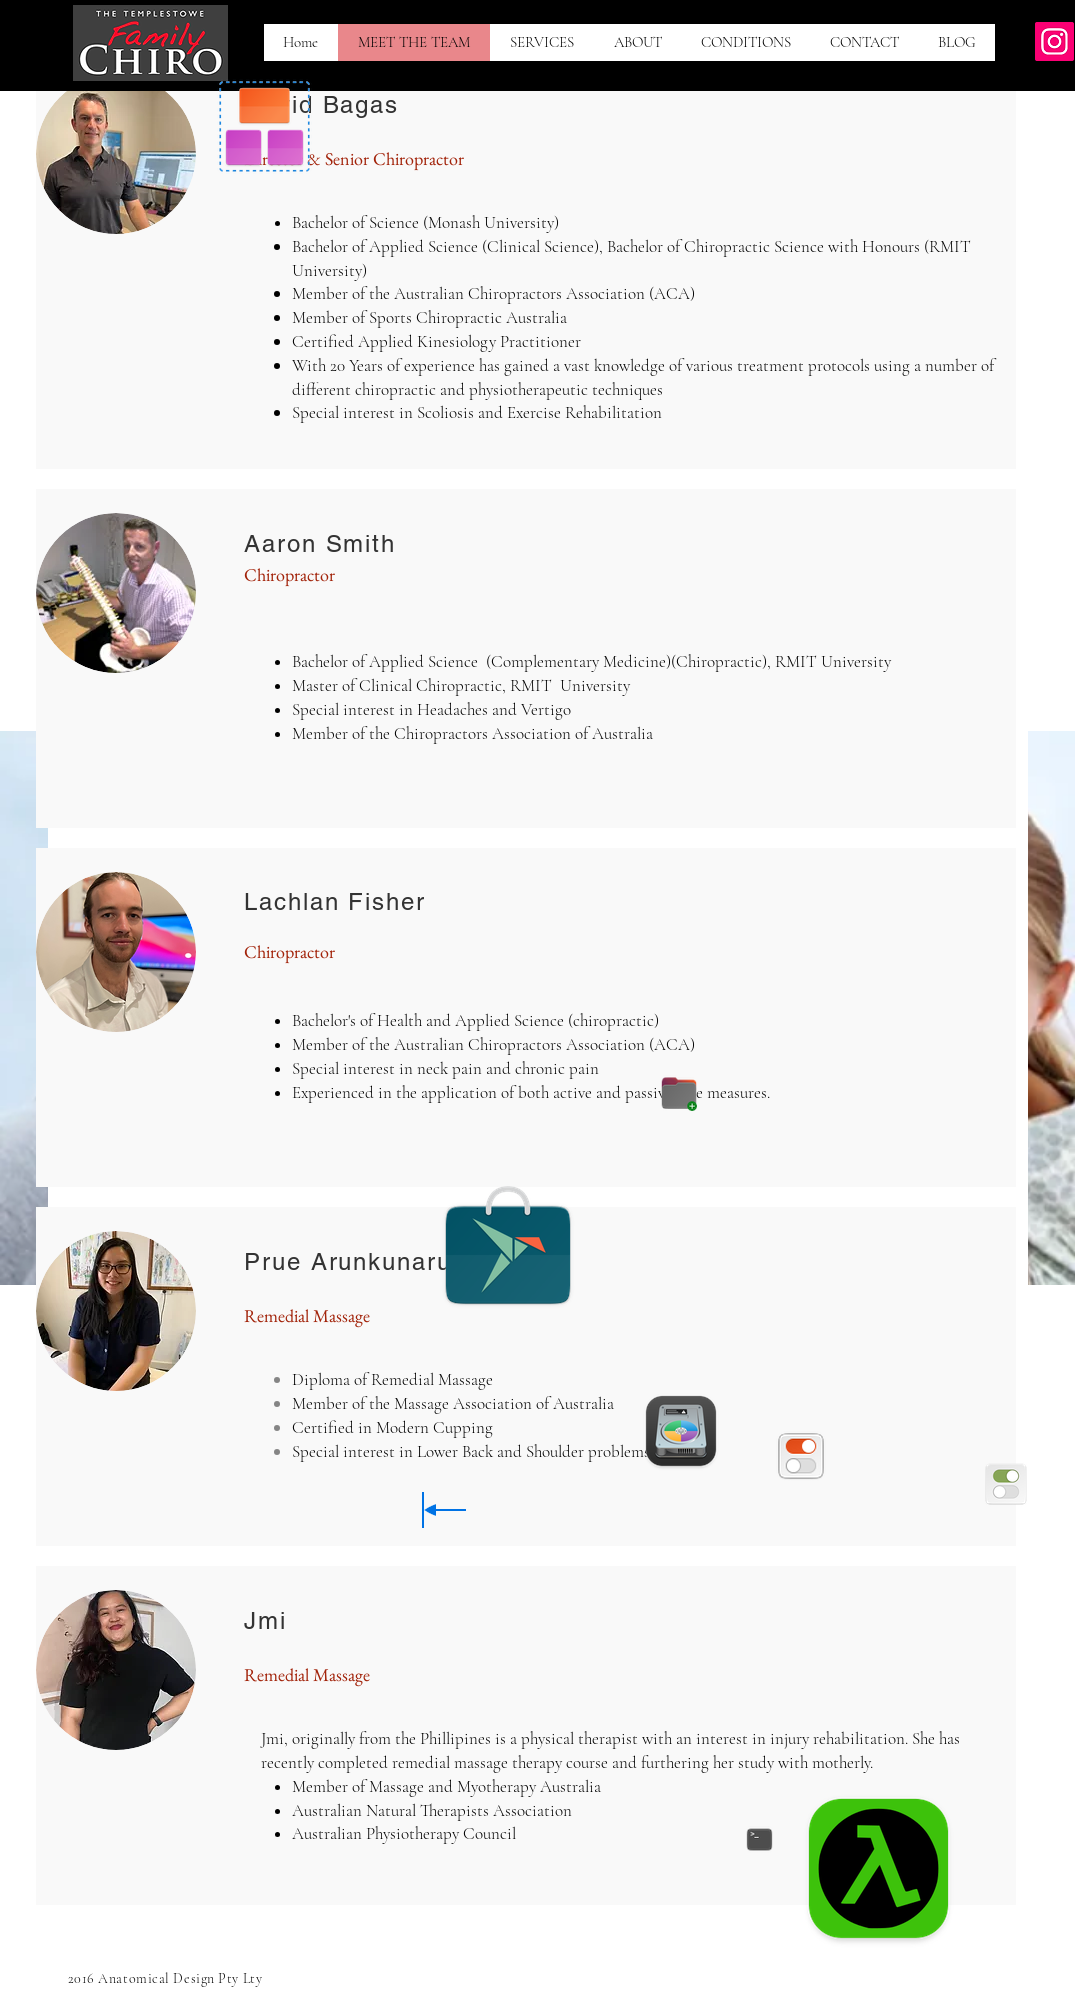 Image resolution: width=1075 pixels, height=2016 pixels. I want to click on open the terminal application, so click(759, 1839).